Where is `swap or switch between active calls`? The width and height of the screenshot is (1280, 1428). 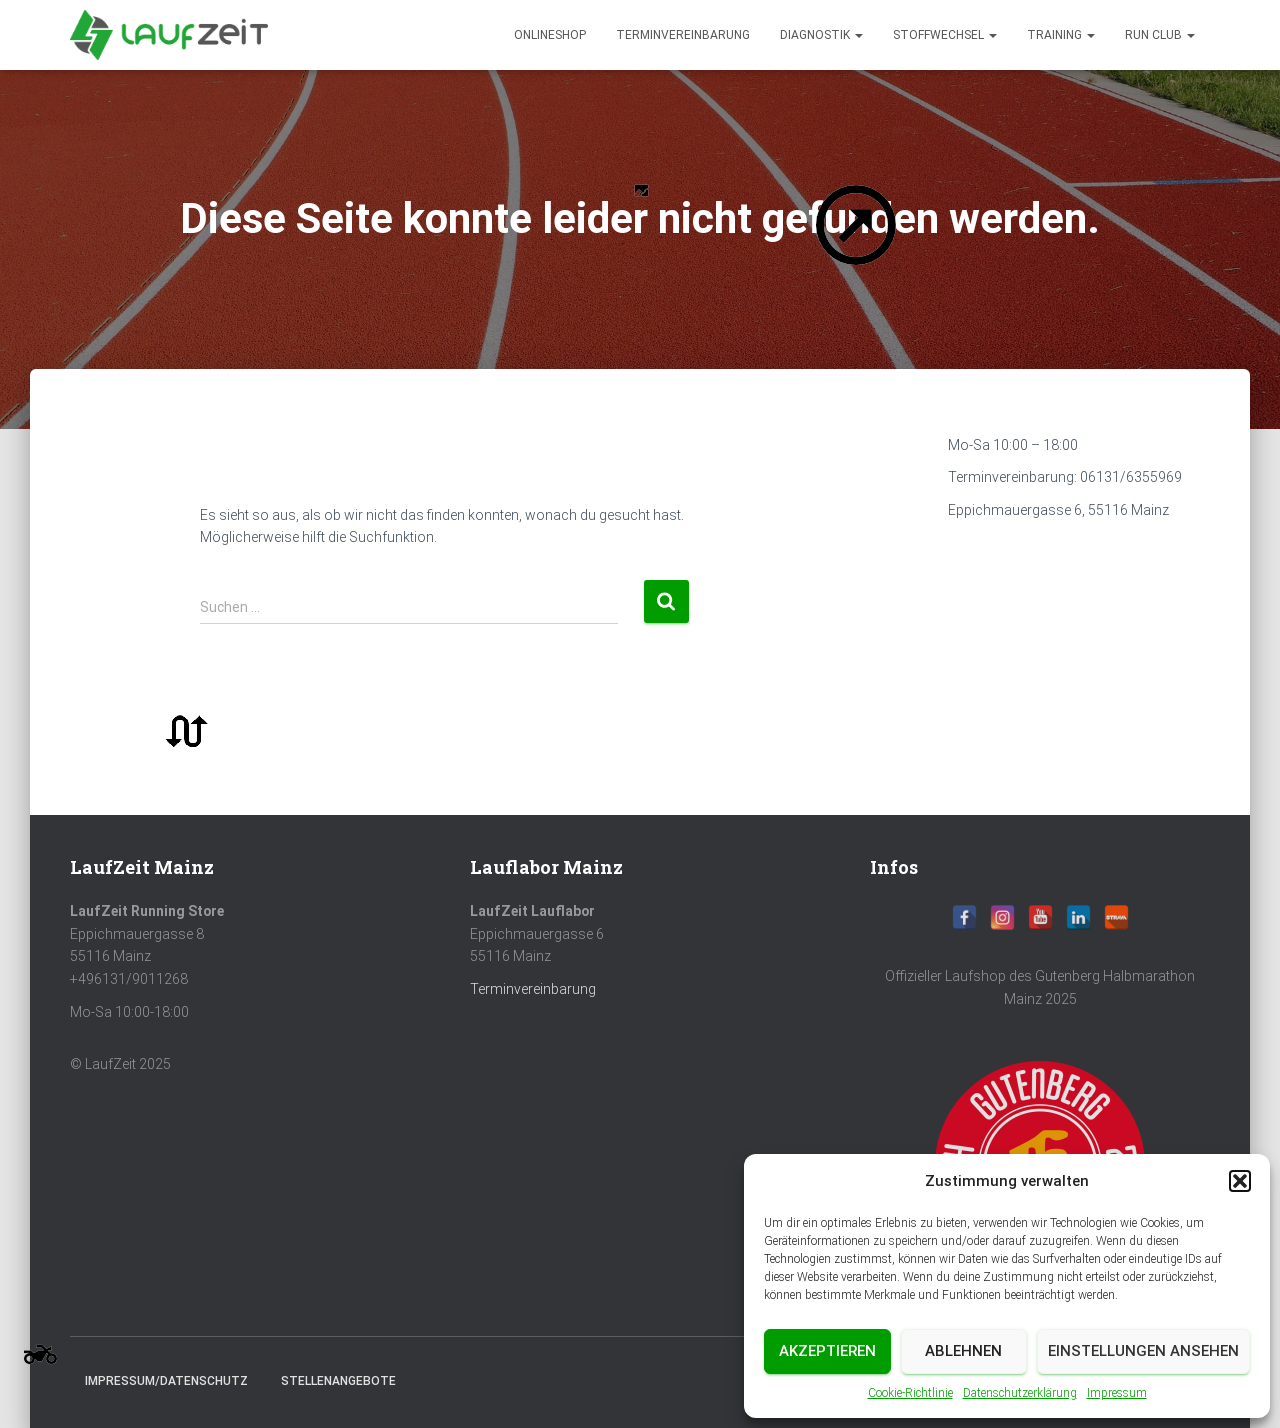 swap or switch between active calls is located at coordinates (186, 732).